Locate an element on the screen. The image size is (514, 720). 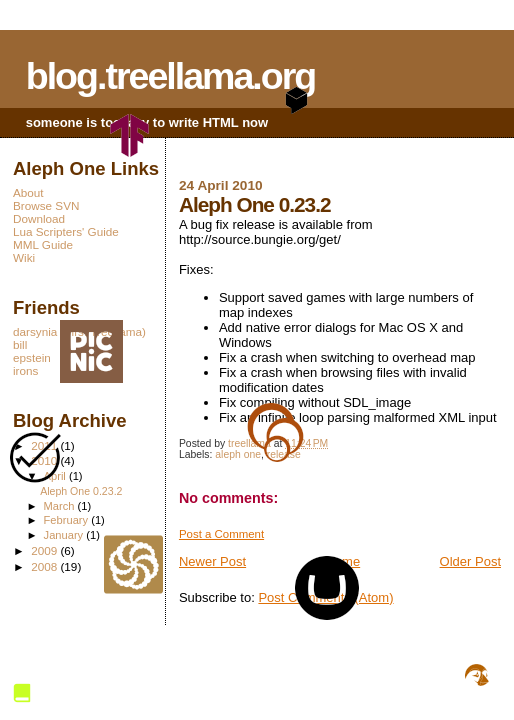
umbraco content management system logo is located at coordinates (327, 588).